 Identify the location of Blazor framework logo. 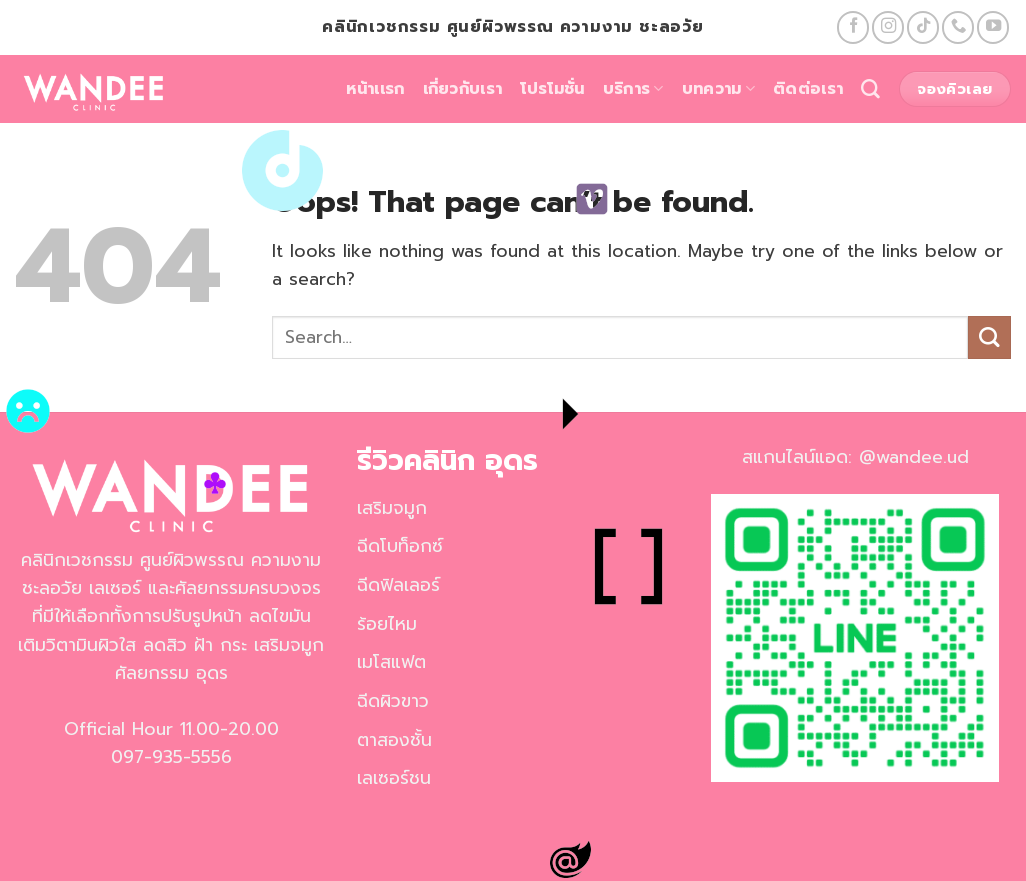
(570, 859).